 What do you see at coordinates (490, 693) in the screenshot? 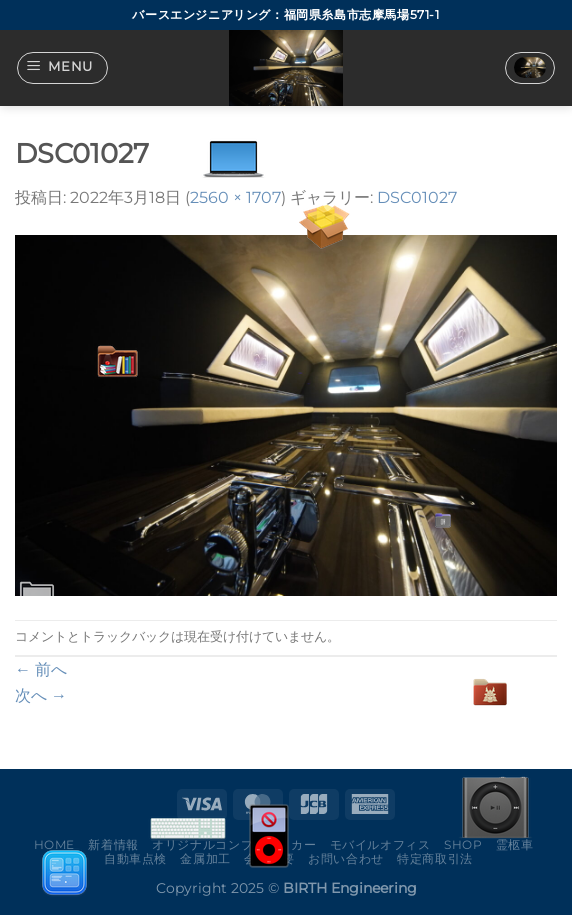
I see `folder for storing historical Japanese or shogun-themed content` at bounding box center [490, 693].